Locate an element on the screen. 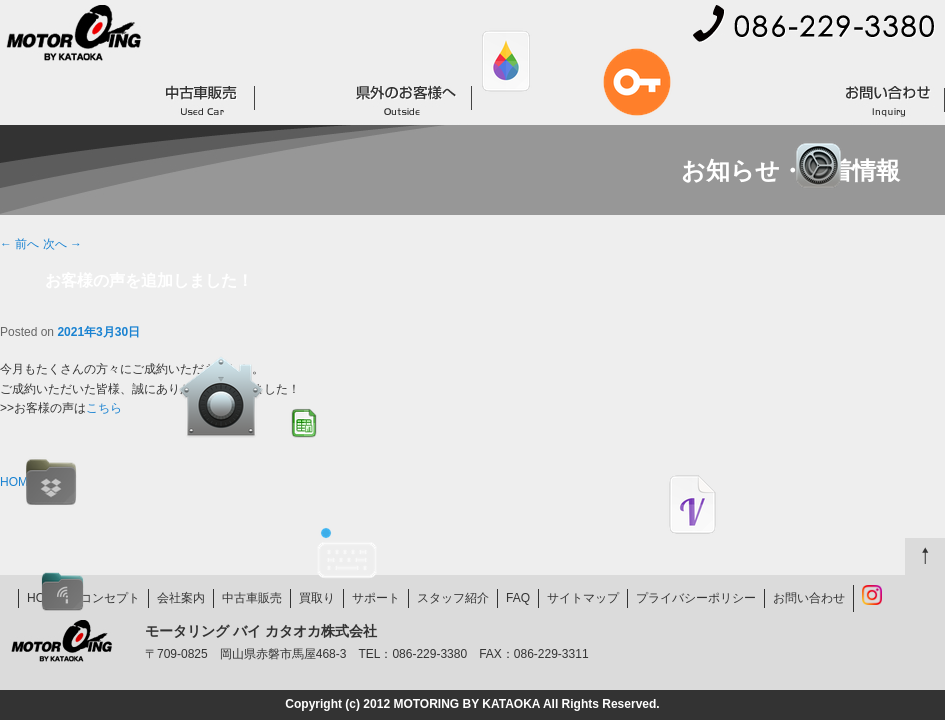 Image resolution: width=945 pixels, height=720 pixels. virtual keyboard is currently active is located at coordinates (347, 553).